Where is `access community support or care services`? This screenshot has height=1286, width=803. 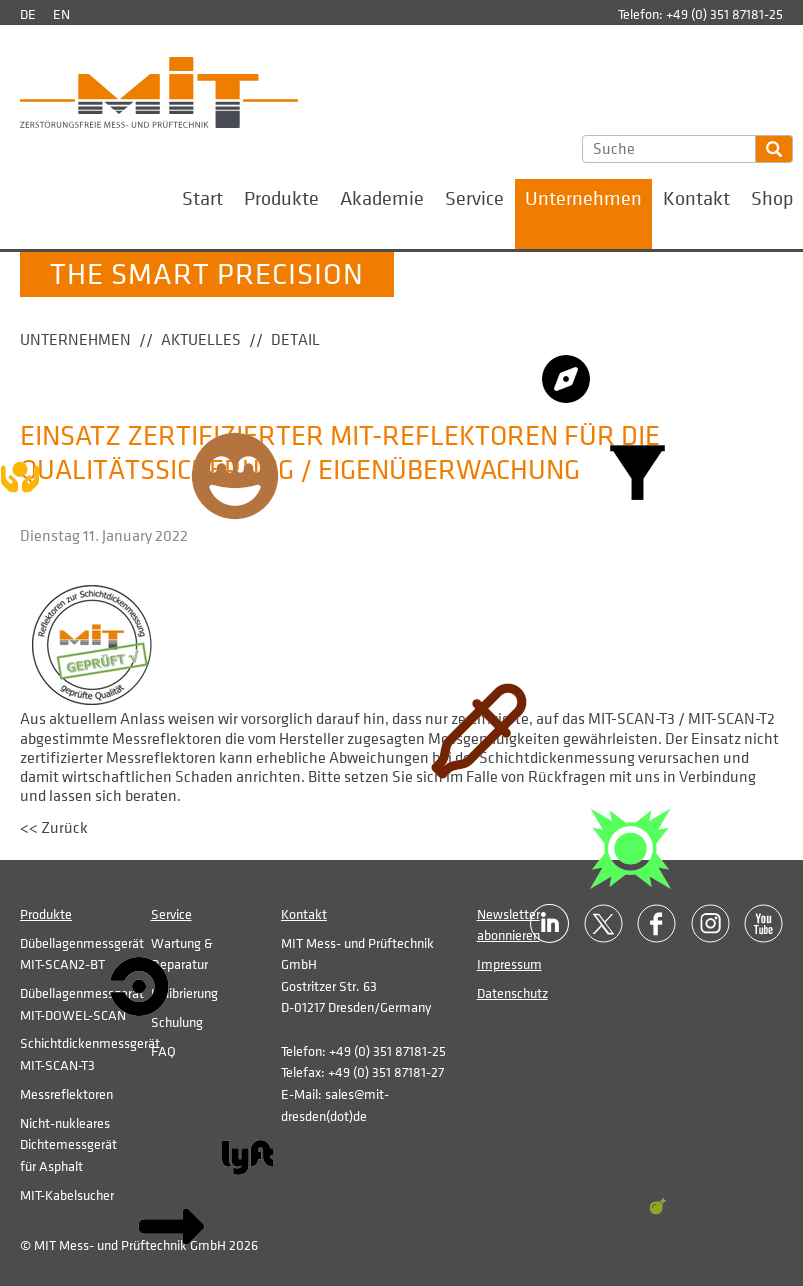 access community support or care services is located at coordinates (20, 477).